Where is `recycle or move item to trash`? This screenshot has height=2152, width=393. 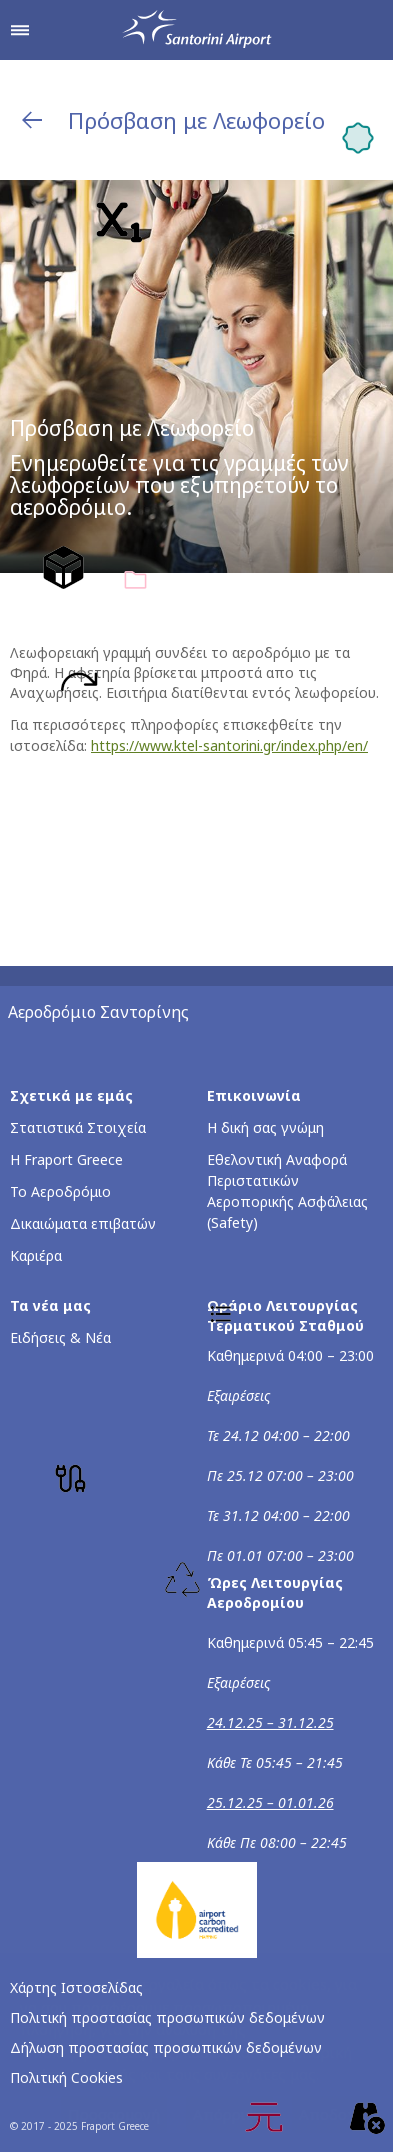
recycle or move item to trash is located at coordinates (182, 1579).